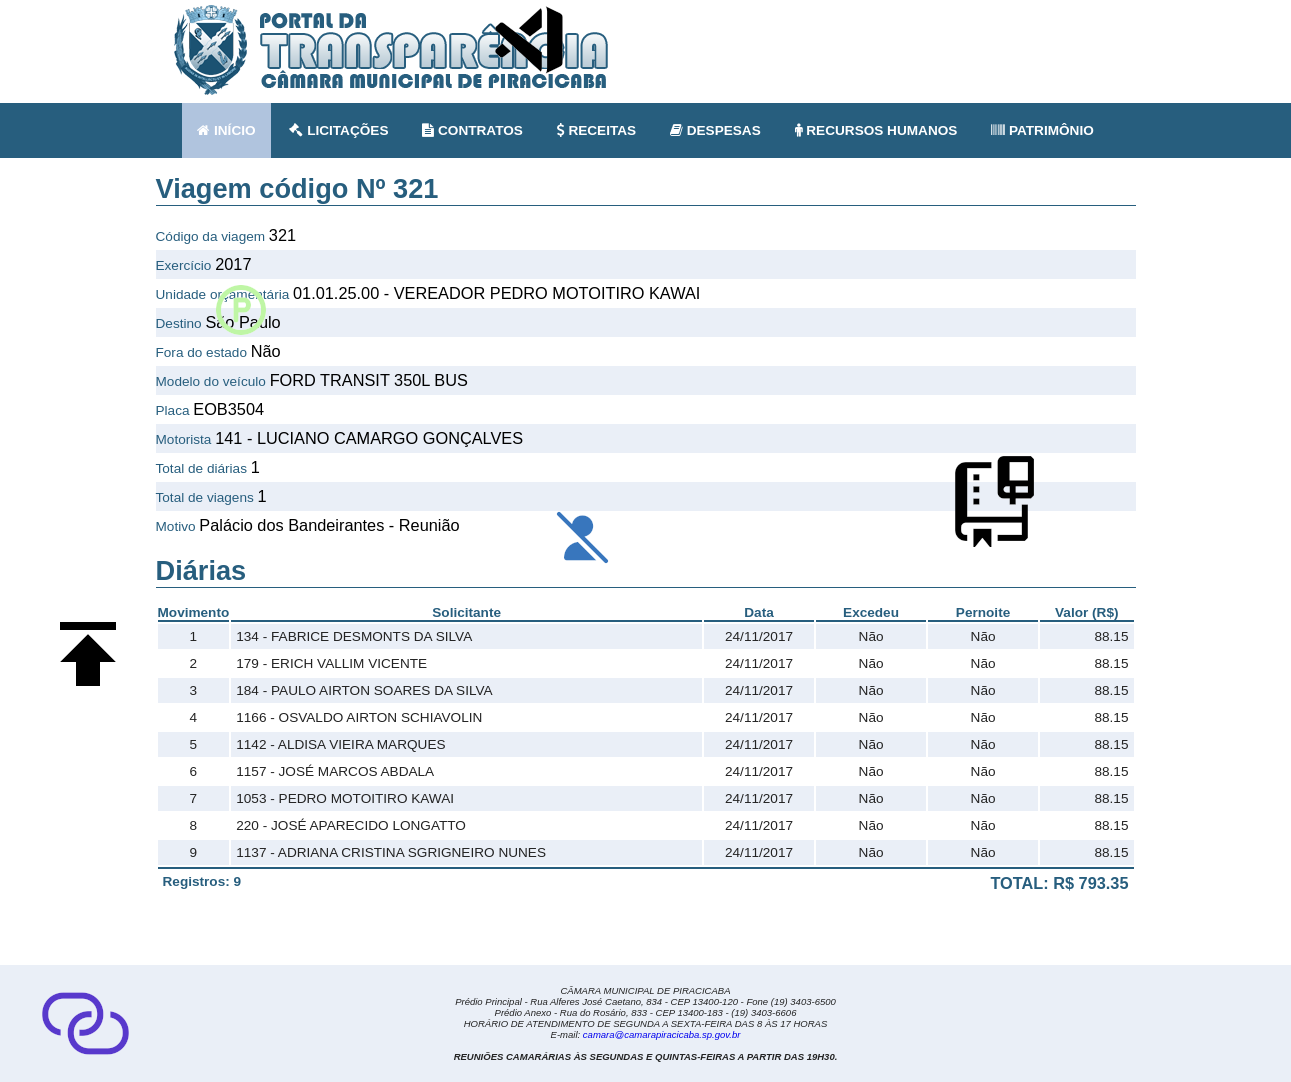 The width and height of the screenshot is (1291, 1082). Describe the element at coordinates (582, 537) in the screenshot. I see `block or remove a user` at that location.